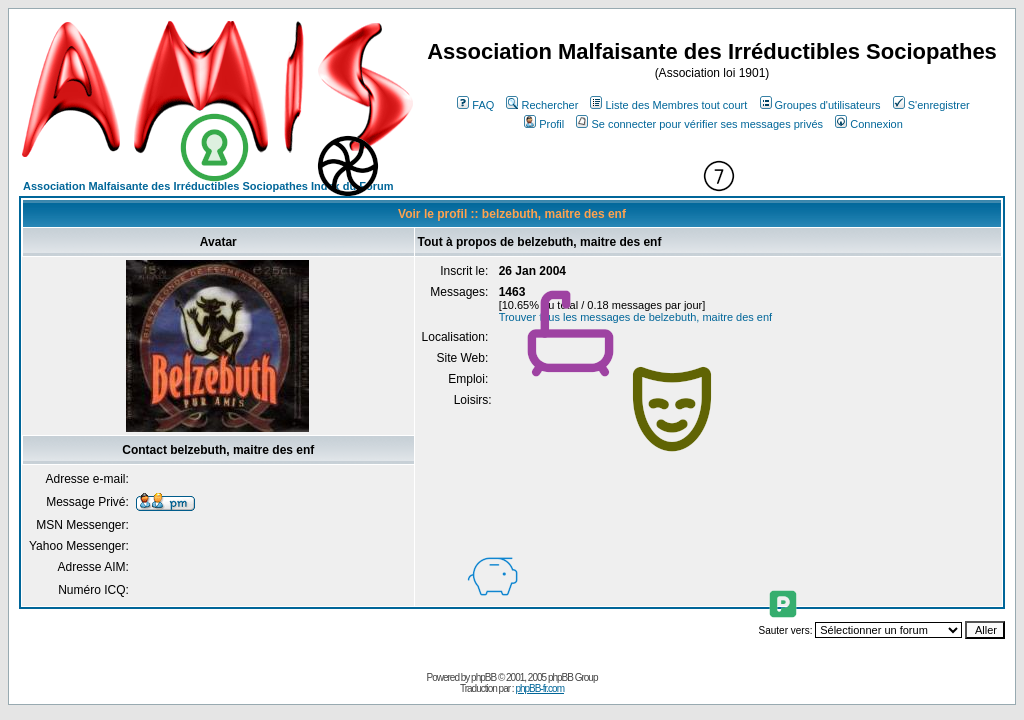  What do you see at coordinates (719, 176) in the screenshot?
I see `indicates step 7 in a numbered sequence or process` at bounding box center [719, 176].